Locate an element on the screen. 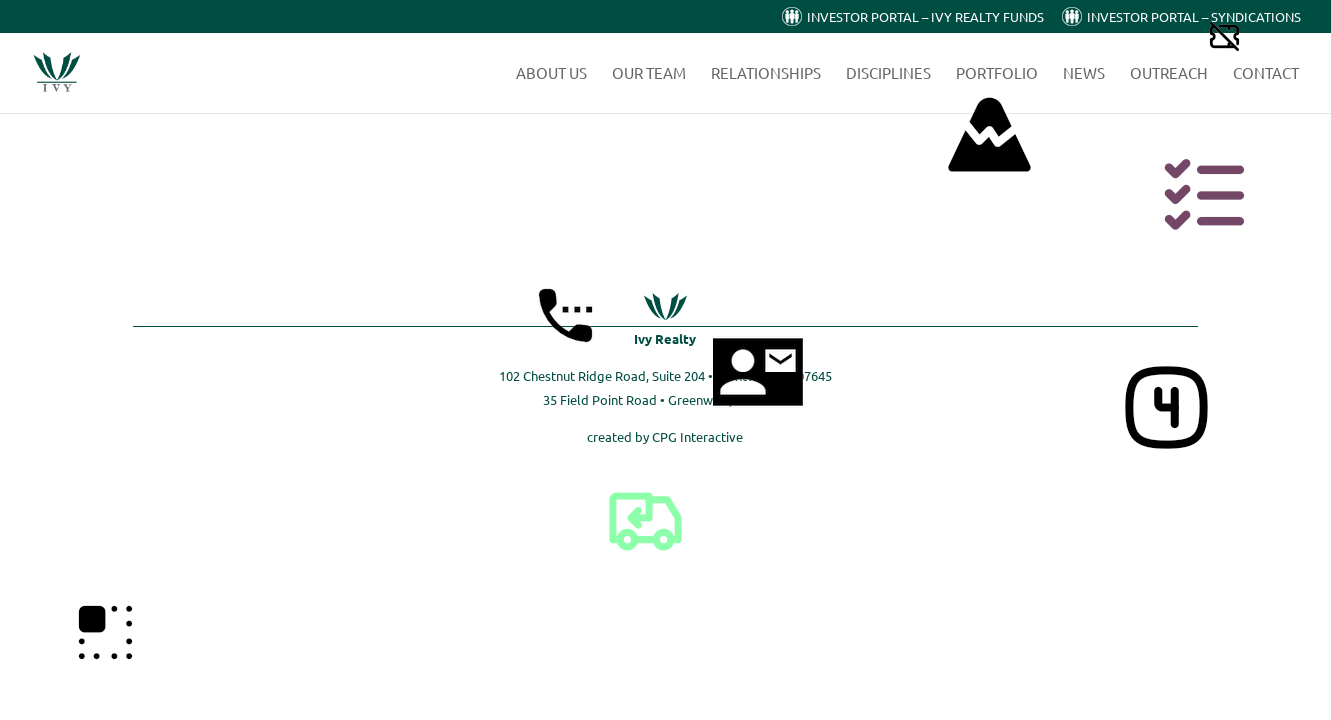  view completed tasks is located at coordinates (1205, 195).